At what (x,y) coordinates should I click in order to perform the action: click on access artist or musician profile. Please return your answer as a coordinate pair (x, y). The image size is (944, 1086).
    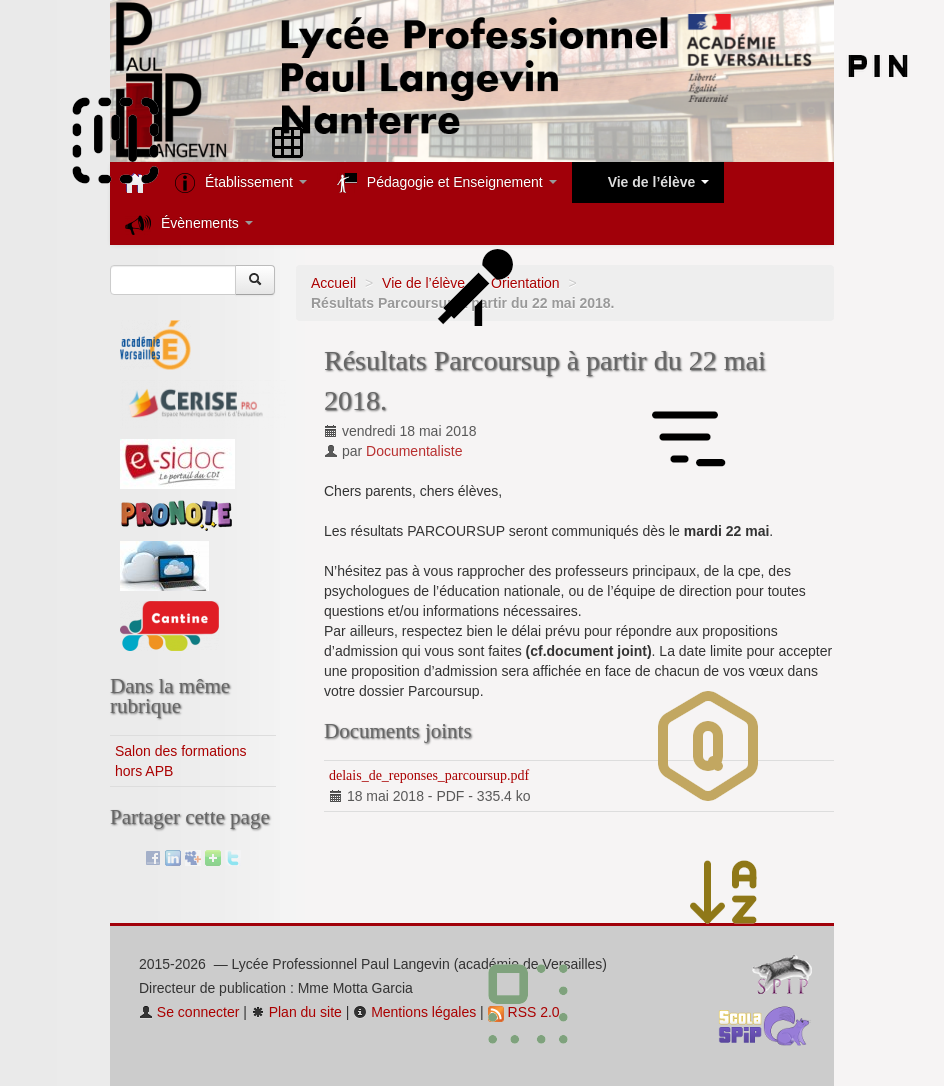
    Looking at the image, I should click on (474, 287).